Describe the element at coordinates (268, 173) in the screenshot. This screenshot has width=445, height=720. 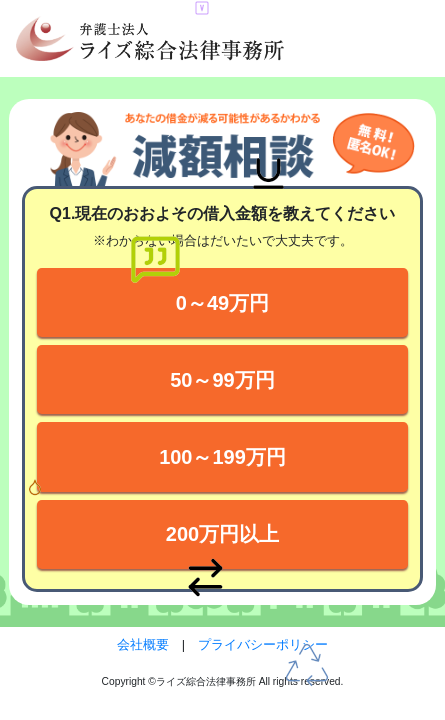
I see `apply underline formatting to selected text` at that location.